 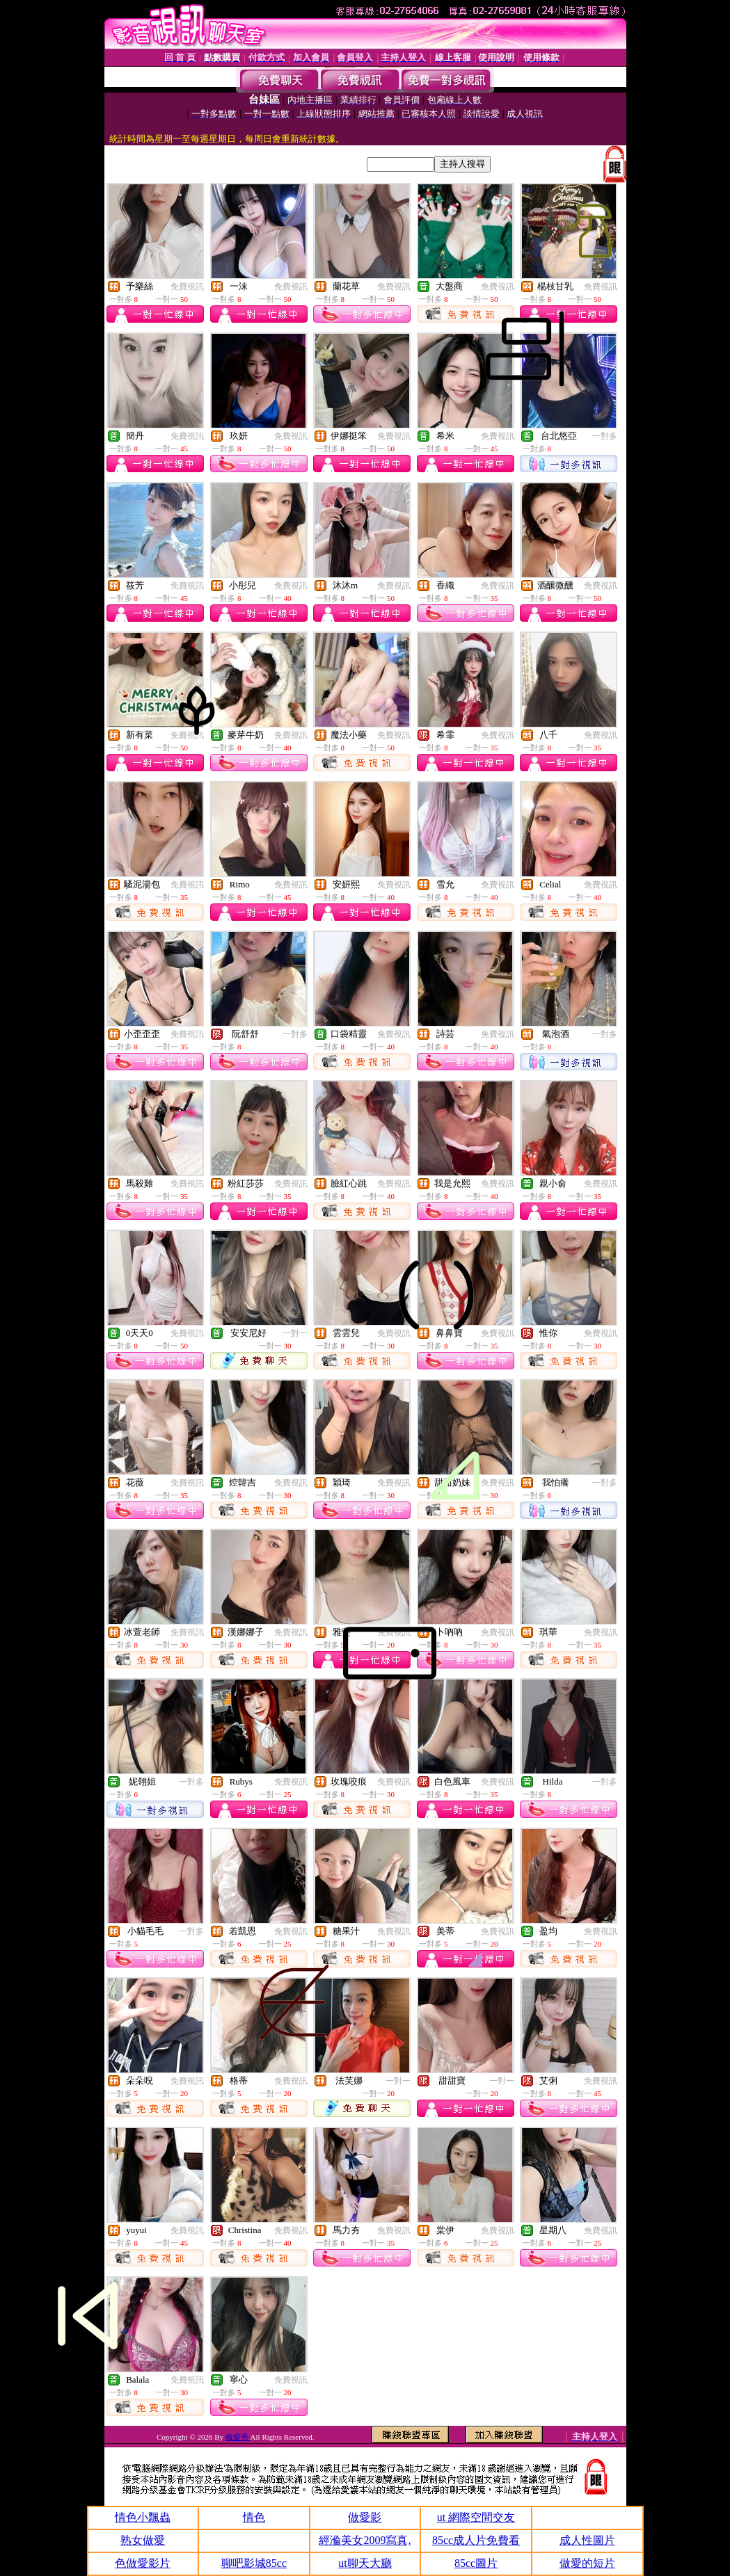 I want to click on skip to previous track, so click(x=88, y=2316).